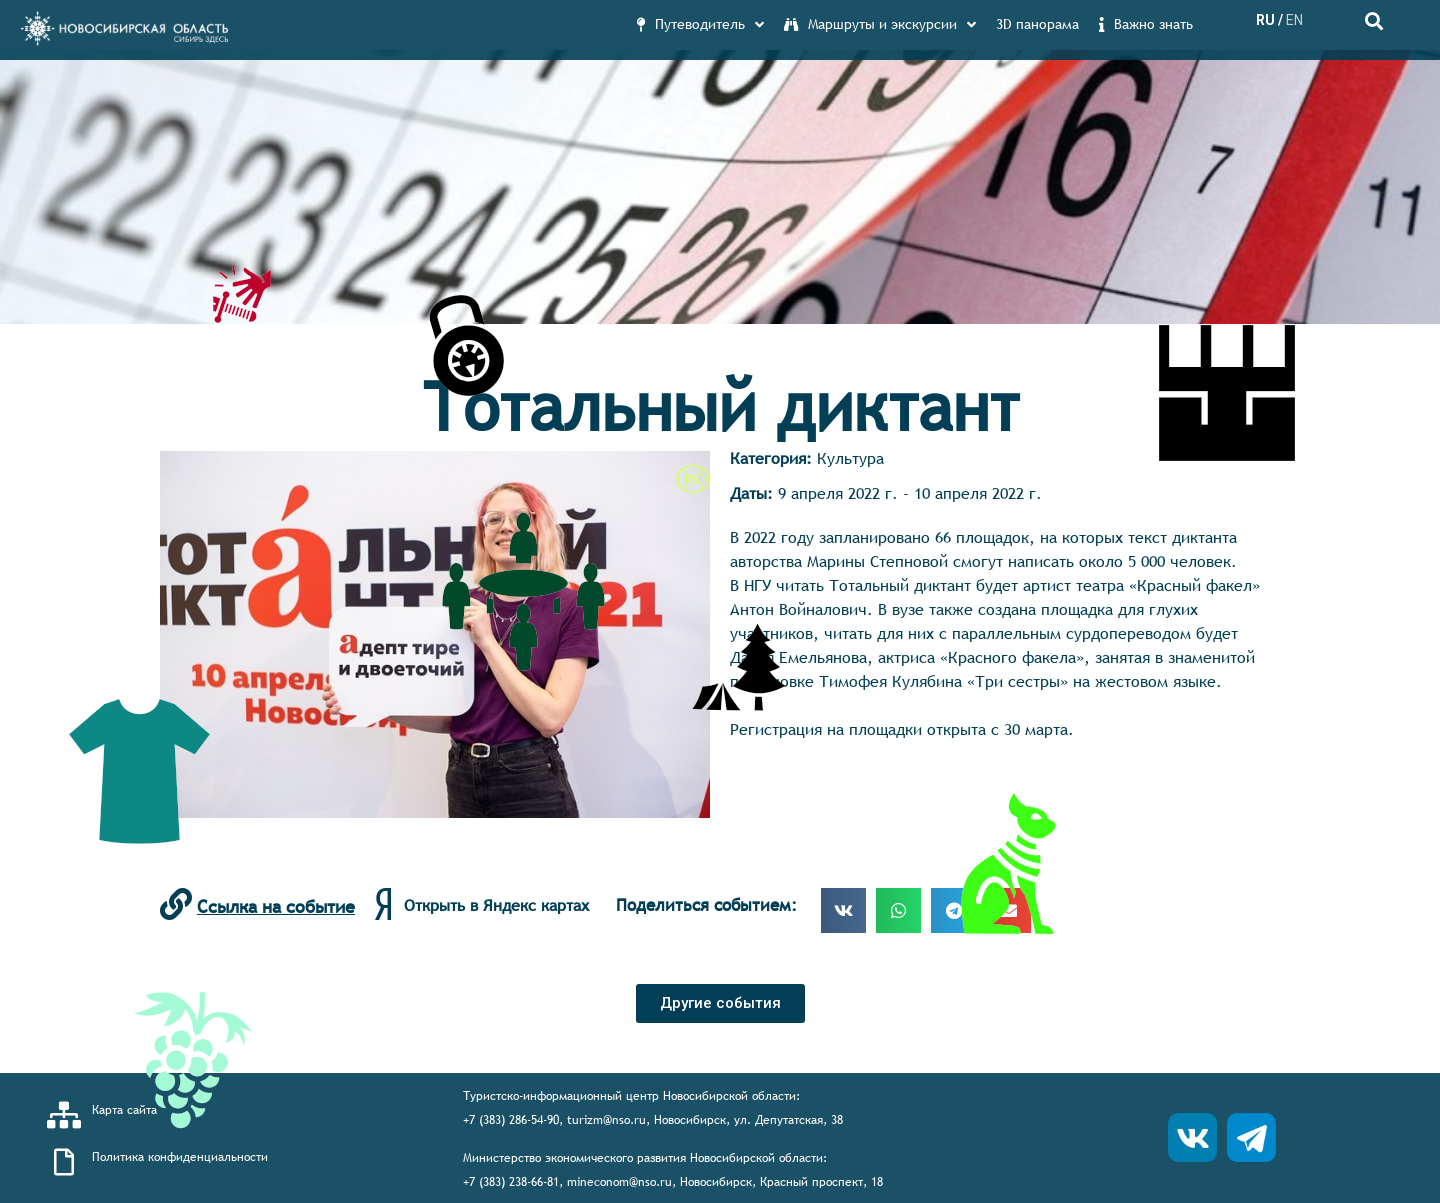  I want to click on select grapes as a food or ingredient item, so click(193, 1060).